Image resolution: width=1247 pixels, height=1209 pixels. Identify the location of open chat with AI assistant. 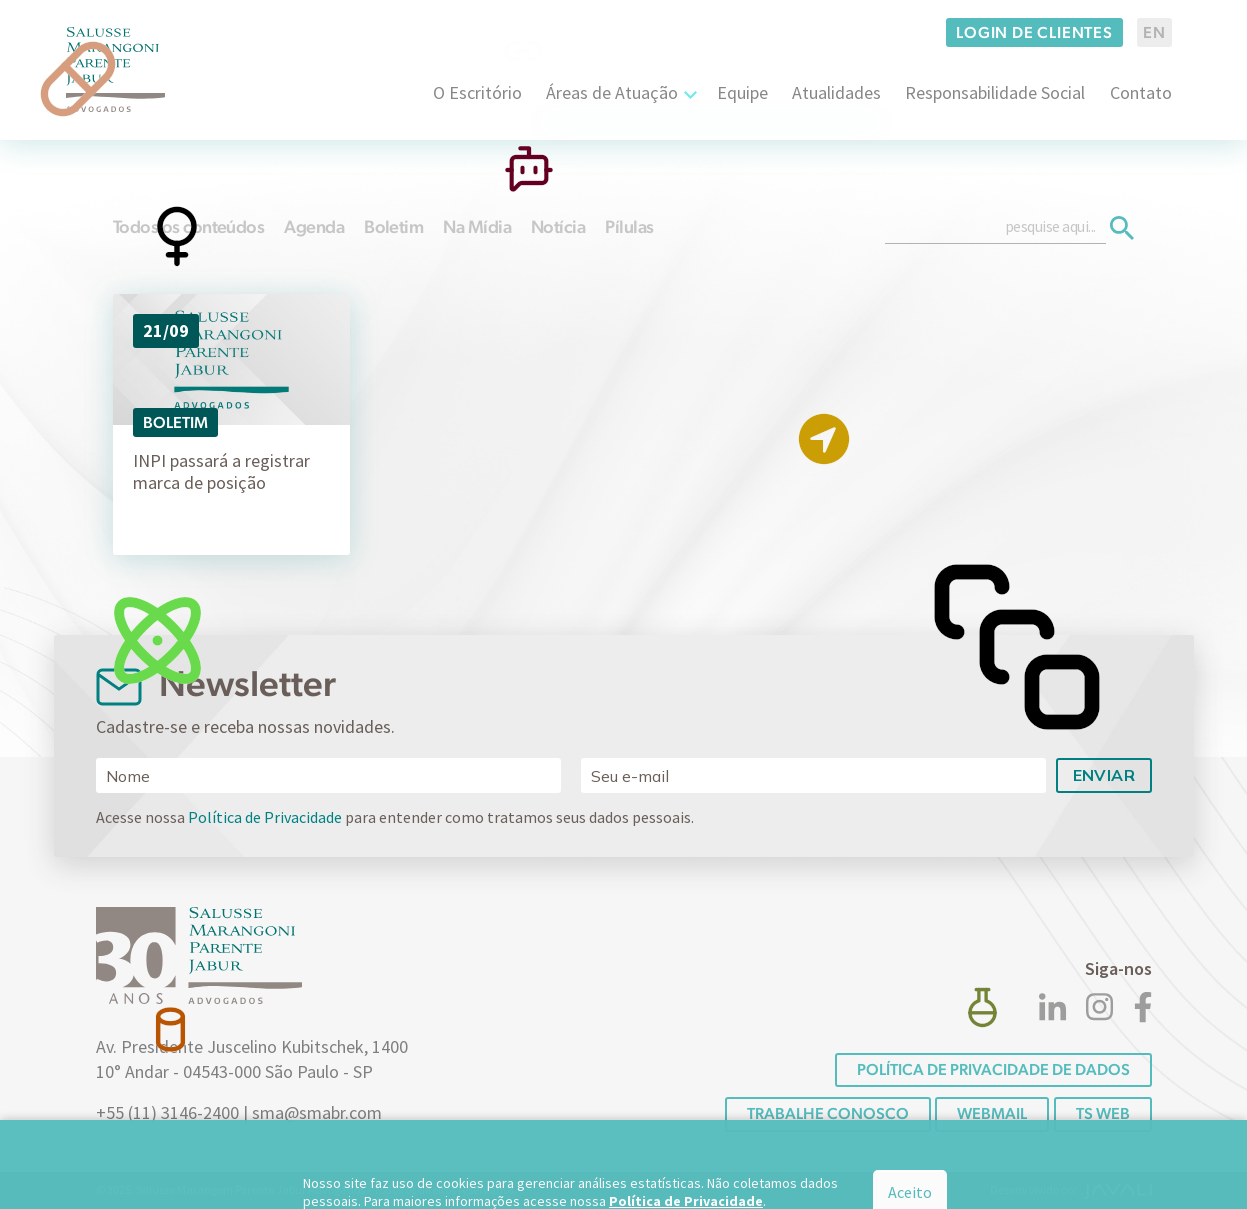
(529, 170).